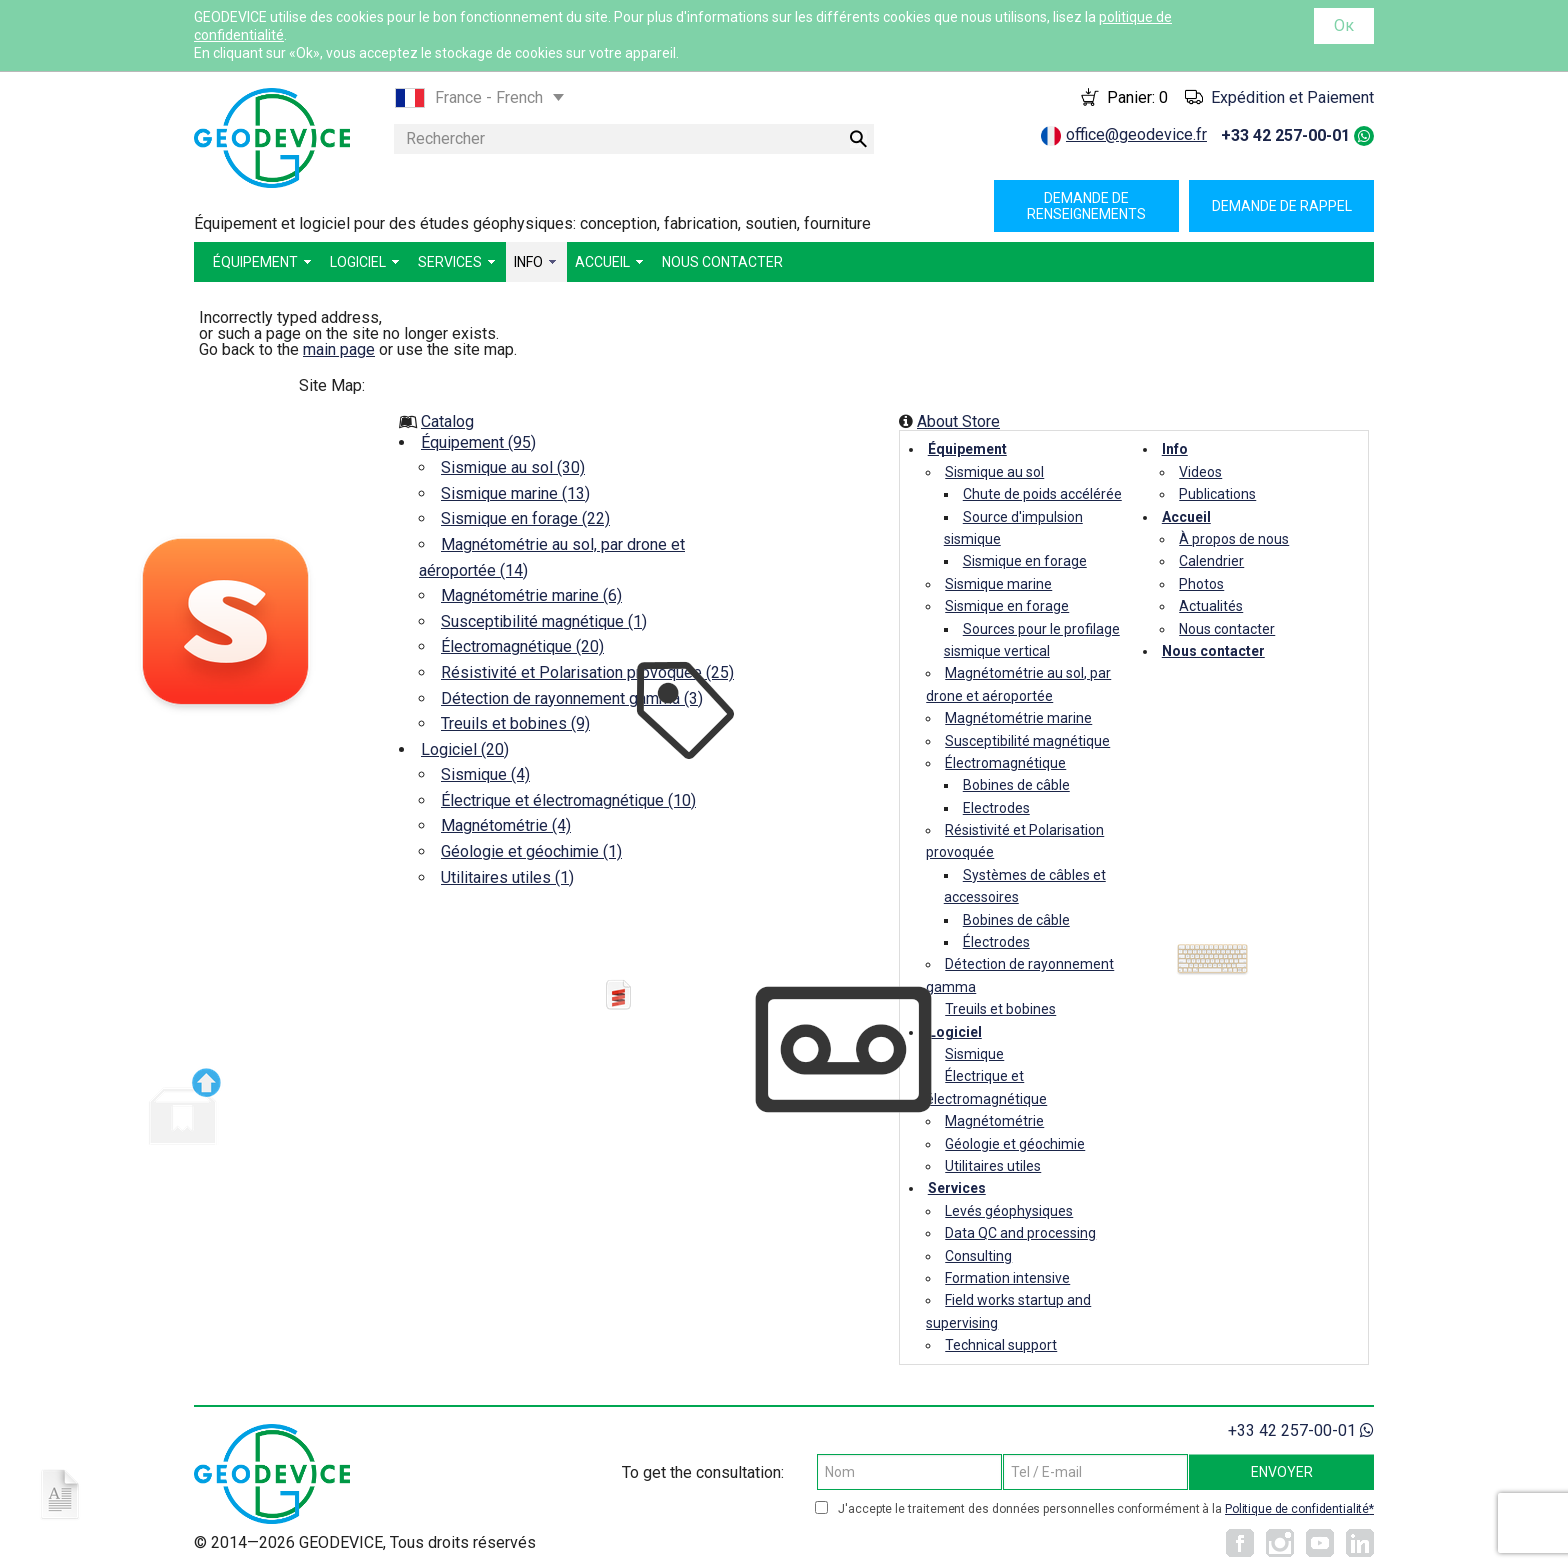  What do you see at coordinates (182, 1106) in the screenshot?
I see `additional software updates available` at bounding box center [182, 1106].